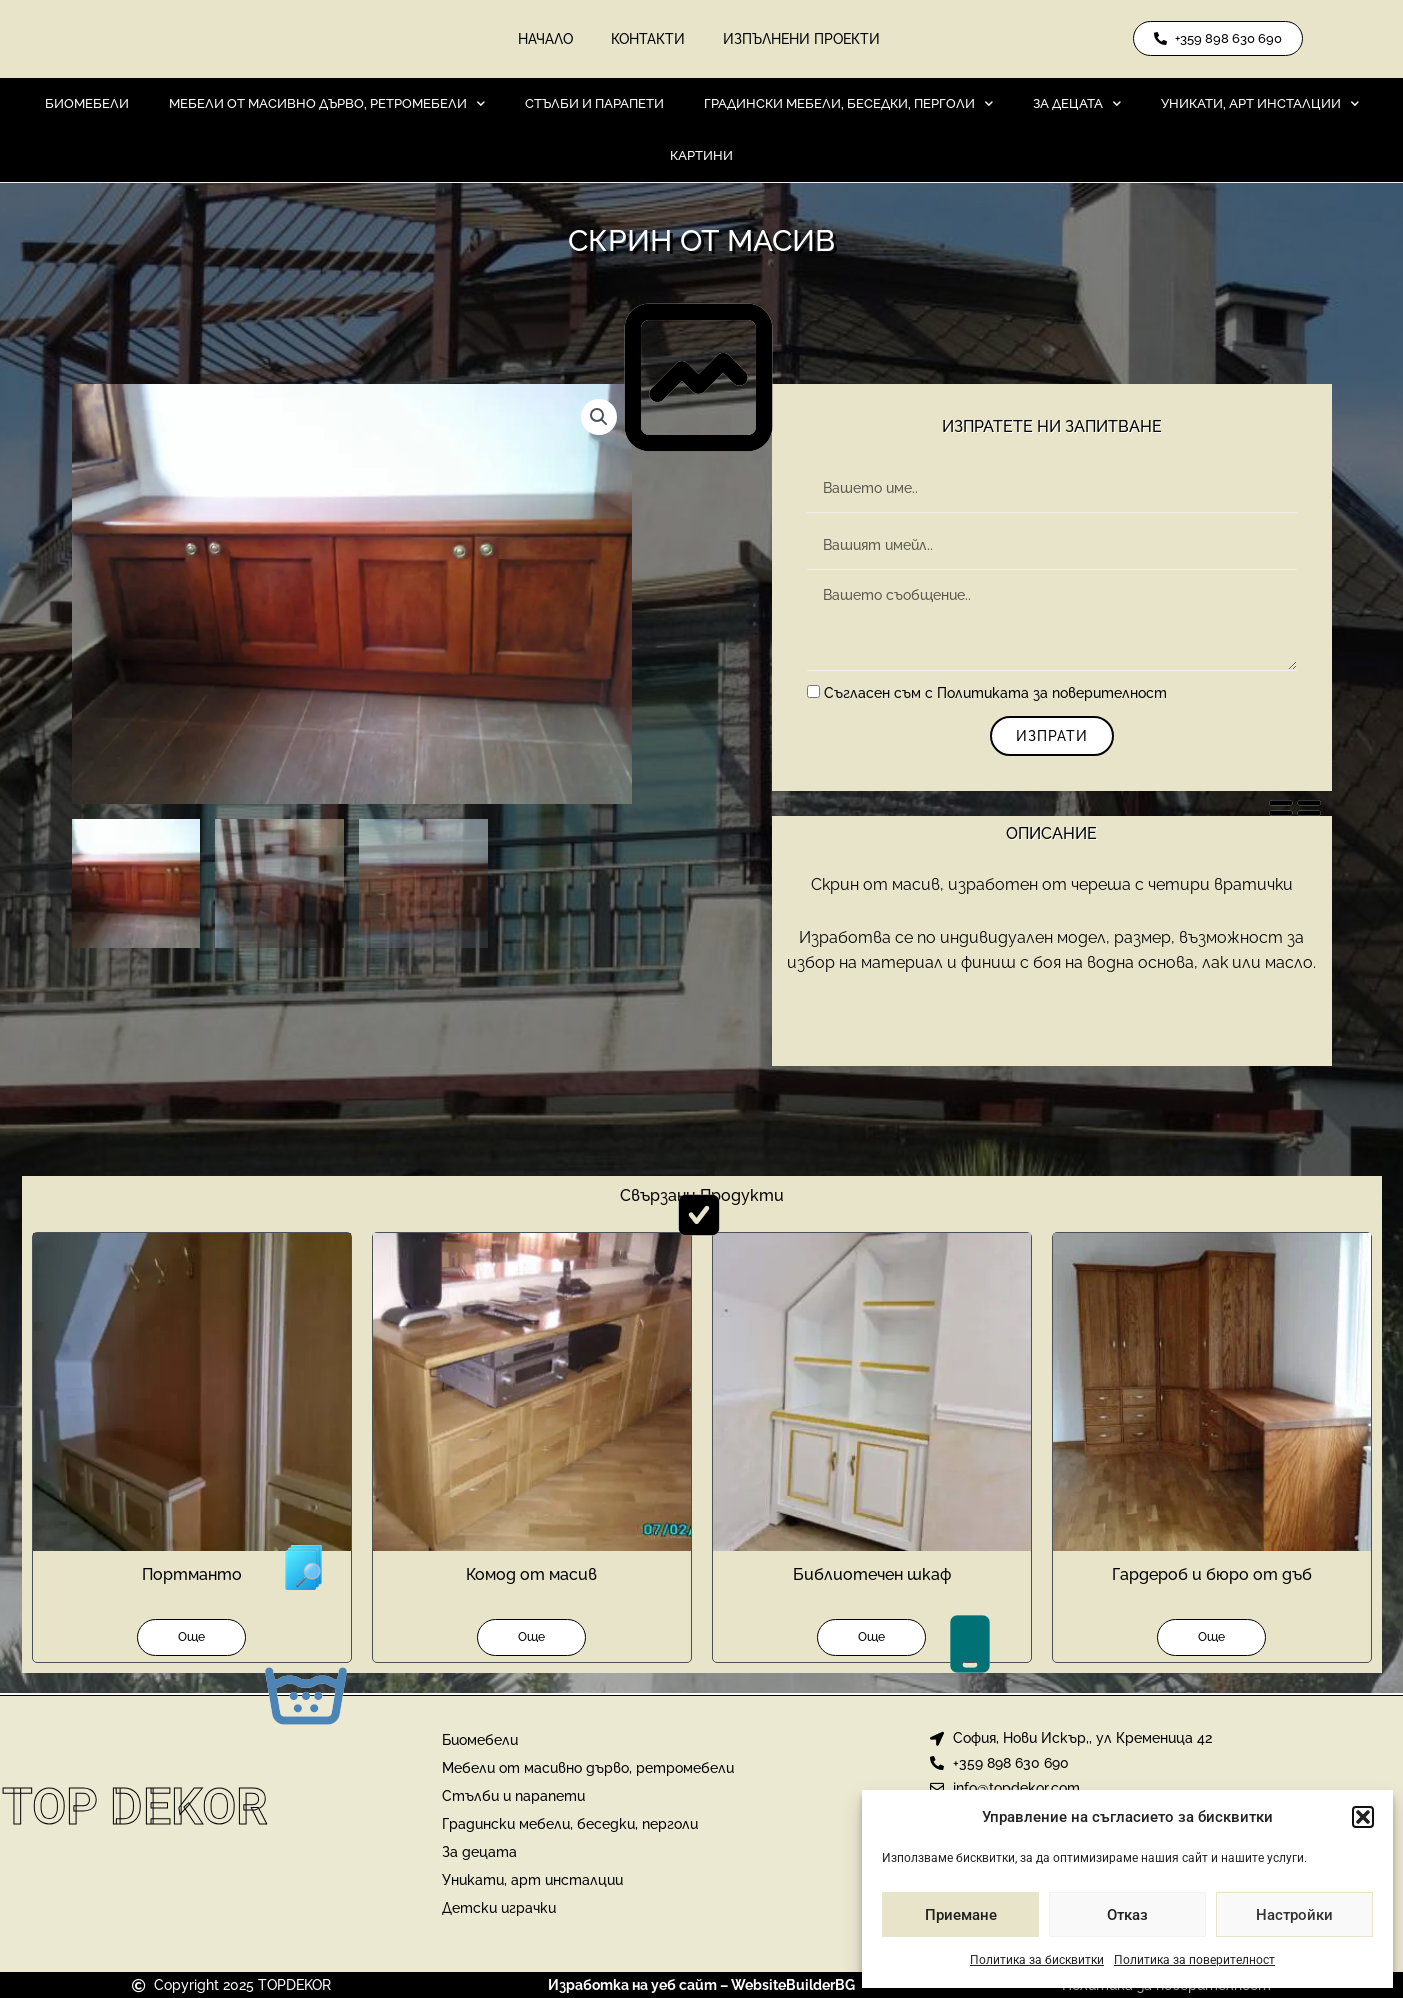 The width and height of the screenshot is (1403, 1998). I want to click on view analytics or statistics, so click(698, 377).